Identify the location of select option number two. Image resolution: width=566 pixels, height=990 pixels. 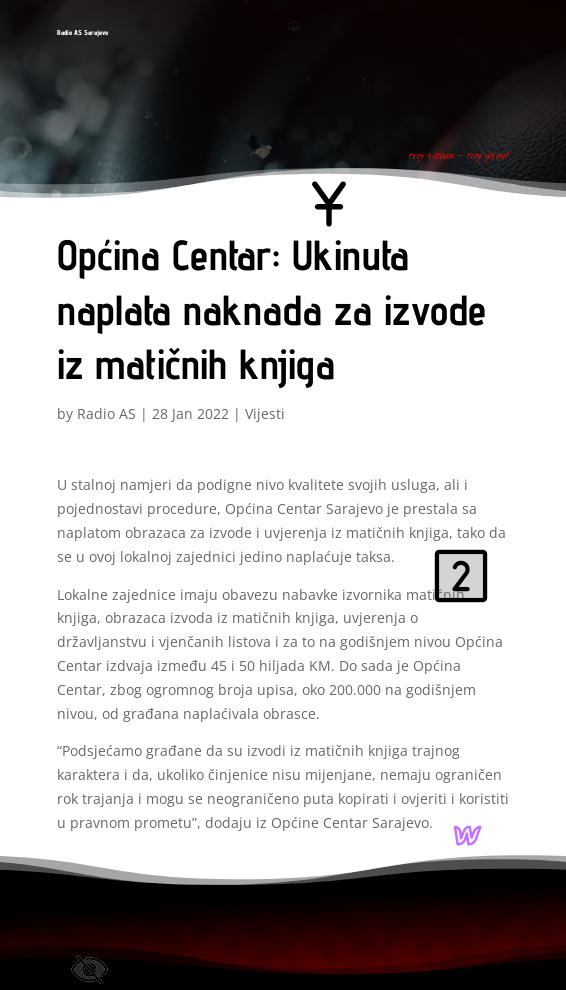
(461, 576).